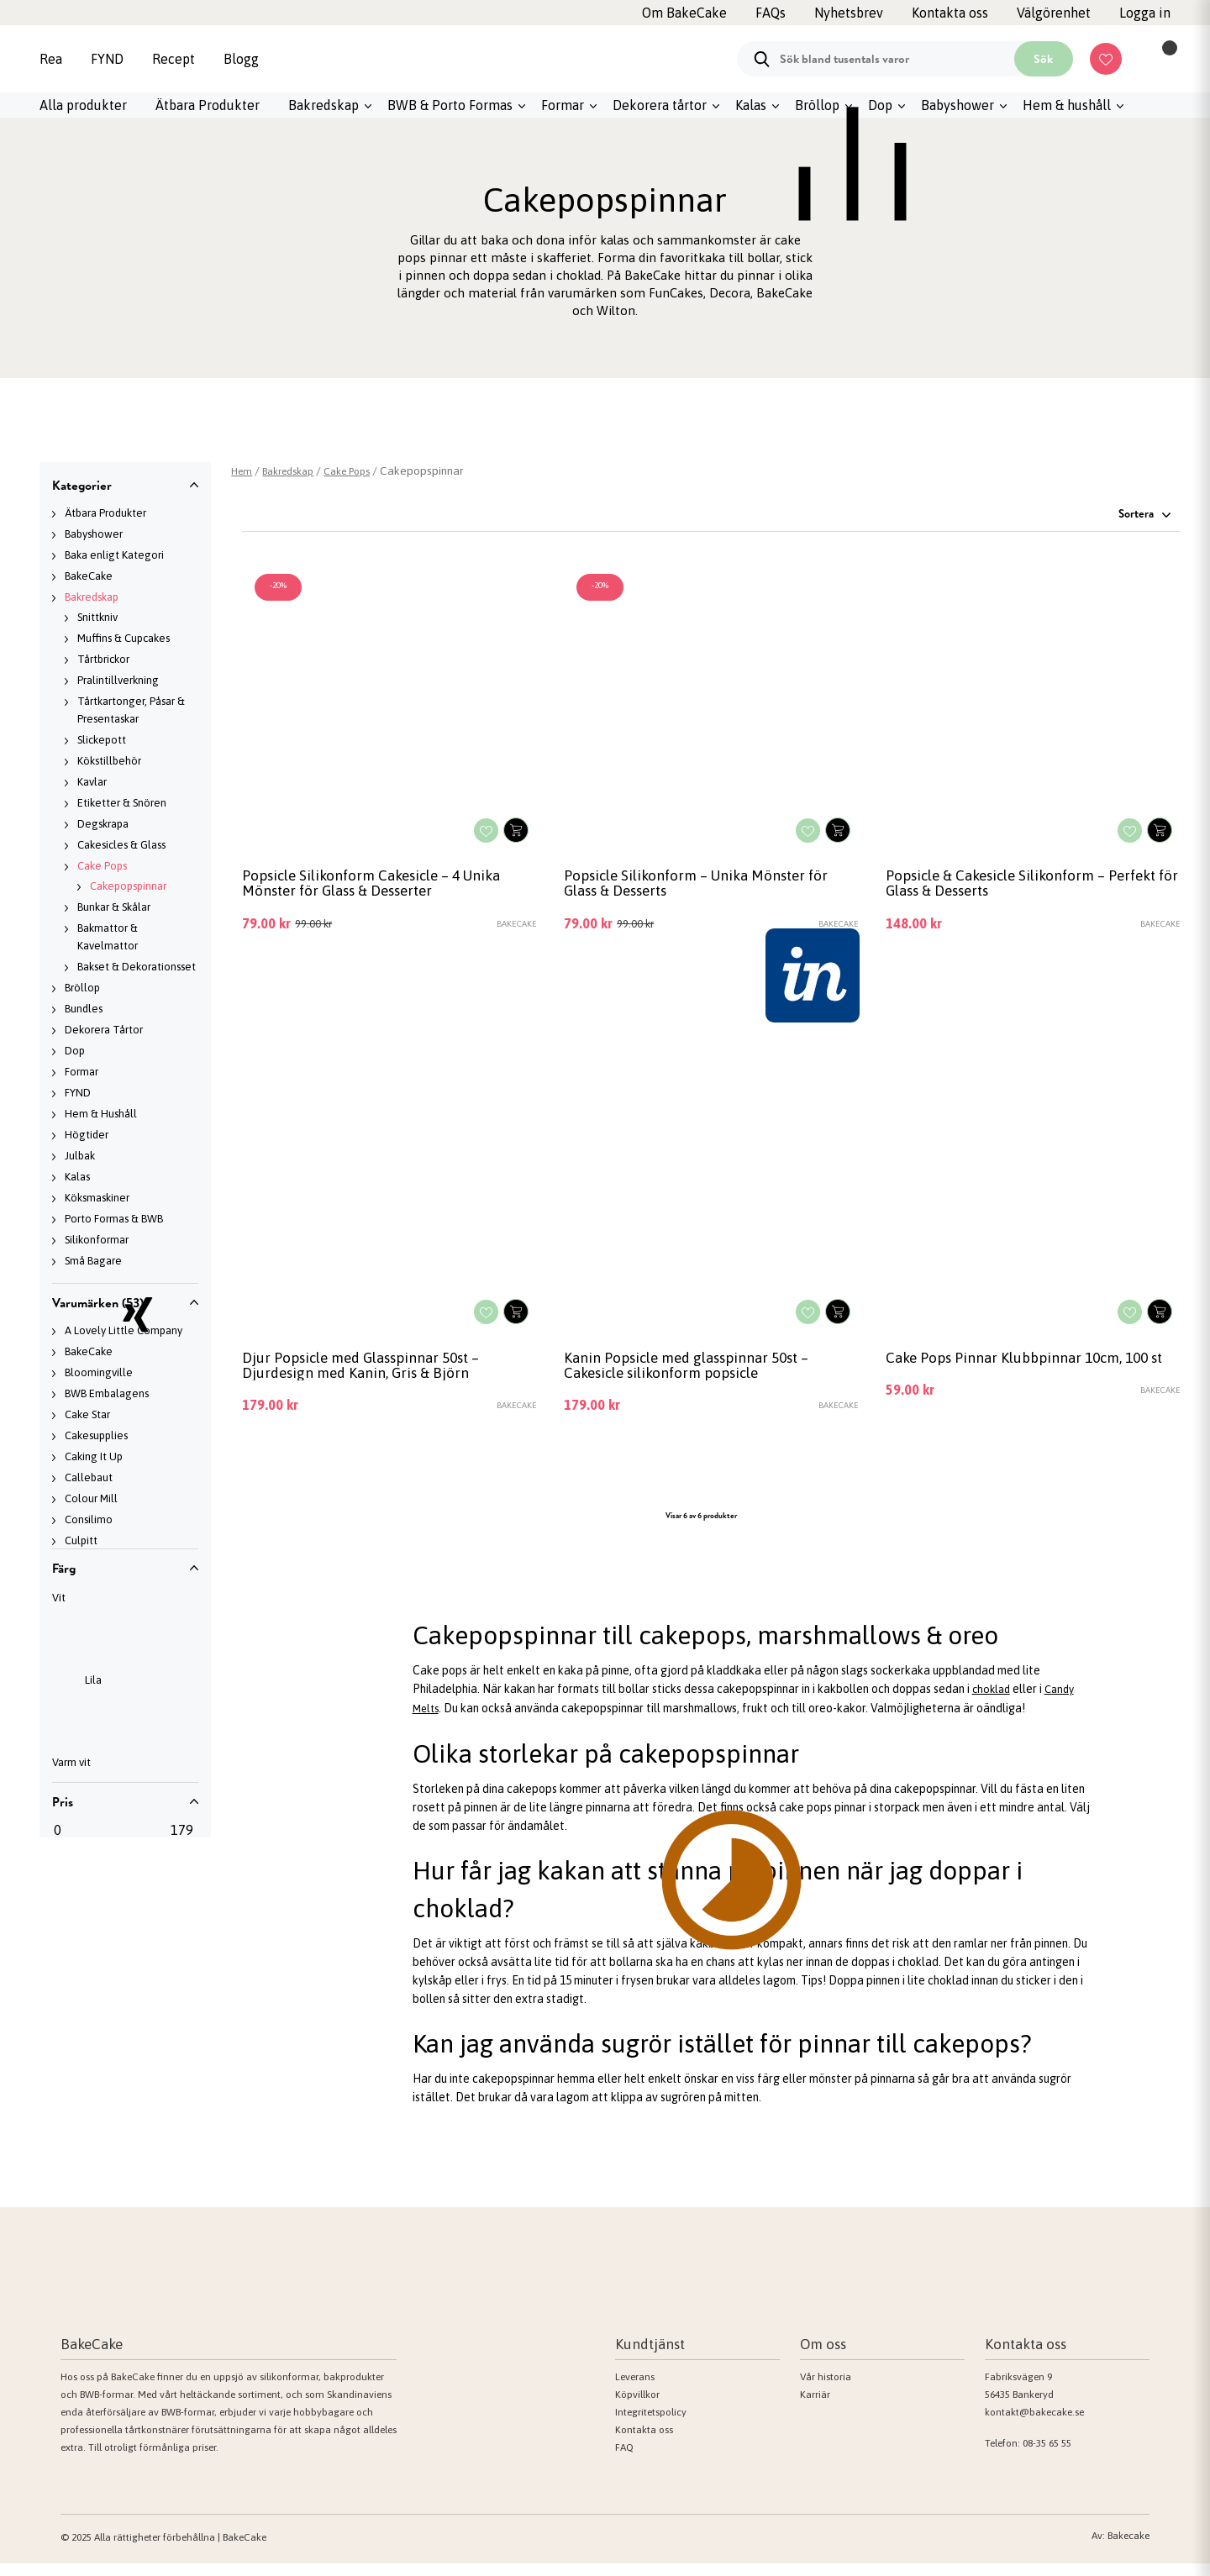  Describe the element at coordinates (731, 1879) in the screenshot. I see `indicates task or download is 50% complete` at that location.